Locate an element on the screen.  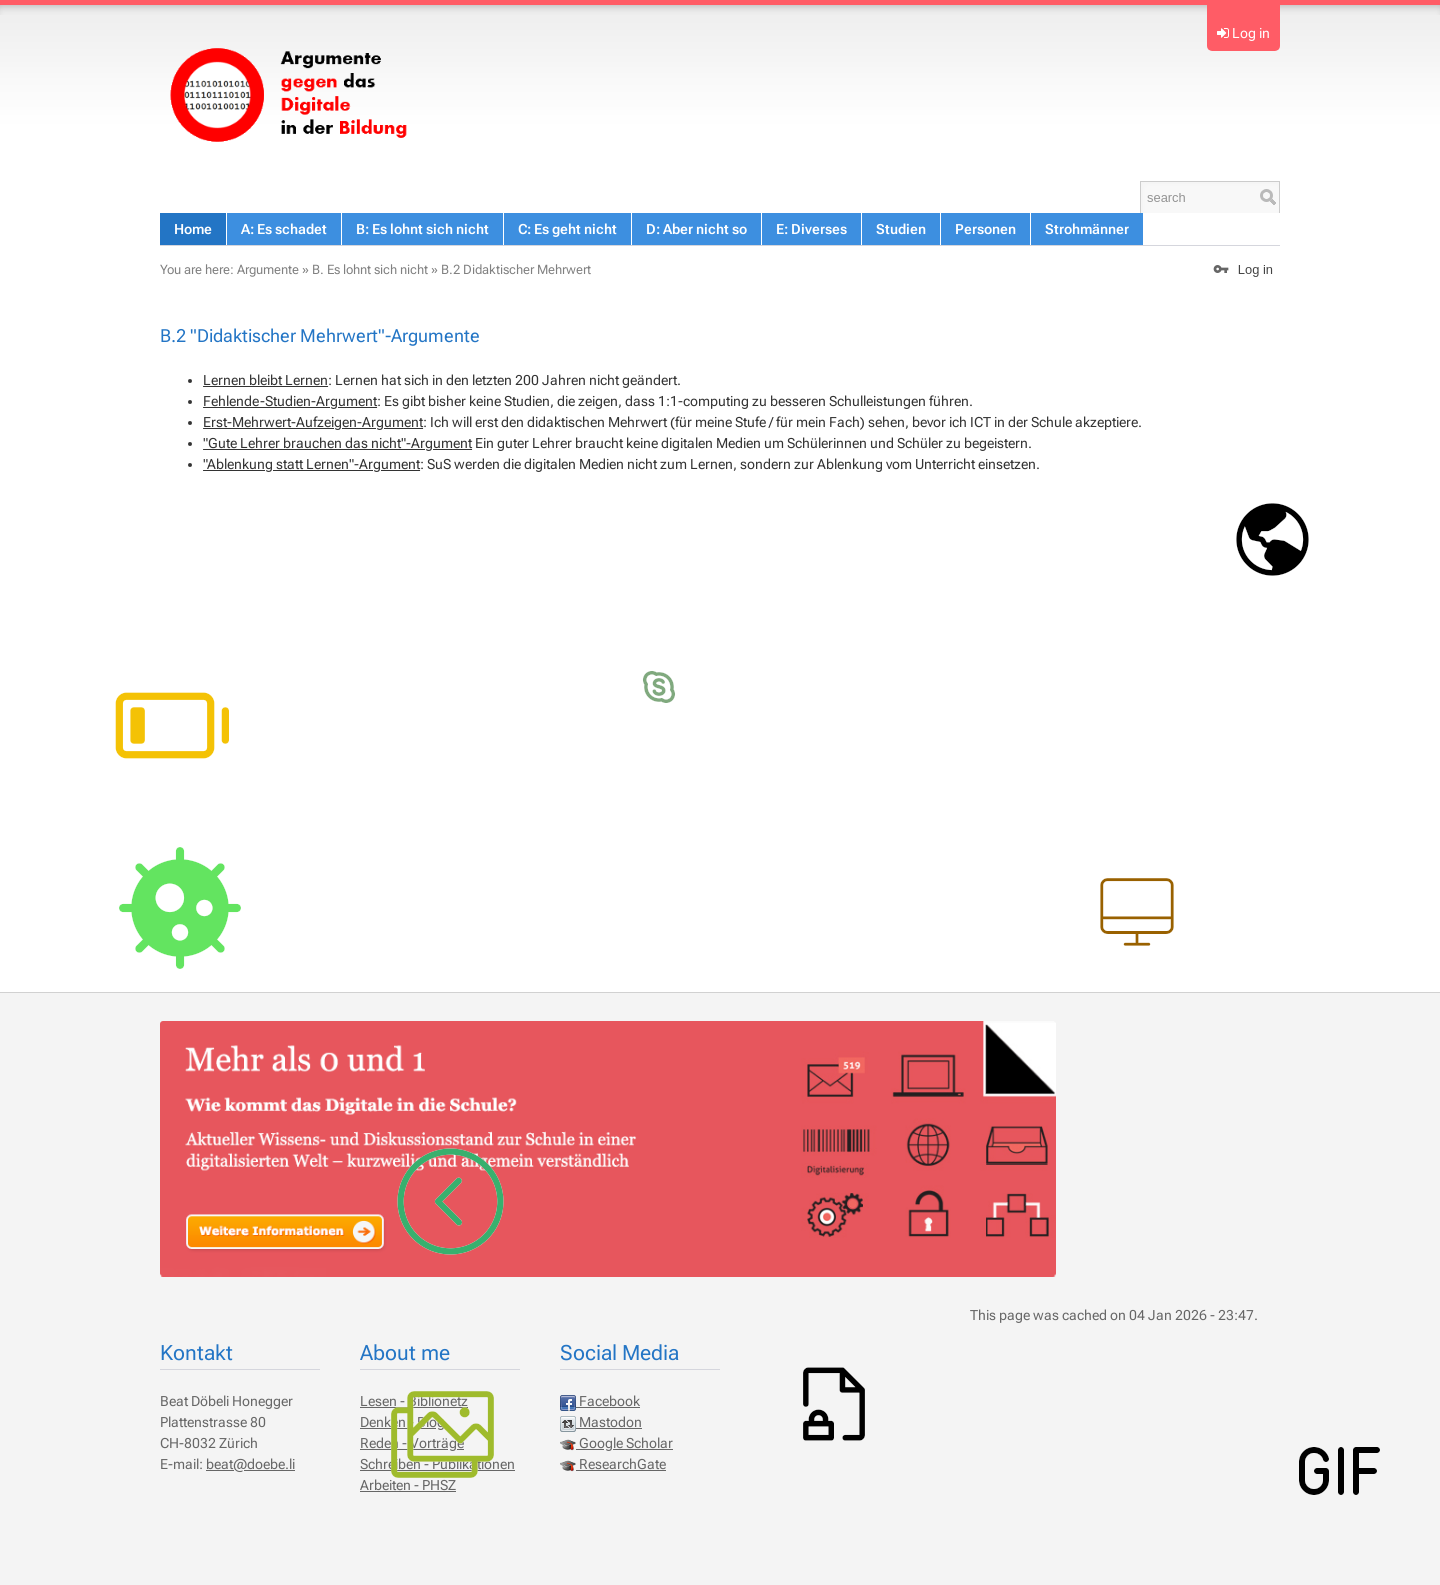
switch to desktop view is located at coordinates (1137, 909).